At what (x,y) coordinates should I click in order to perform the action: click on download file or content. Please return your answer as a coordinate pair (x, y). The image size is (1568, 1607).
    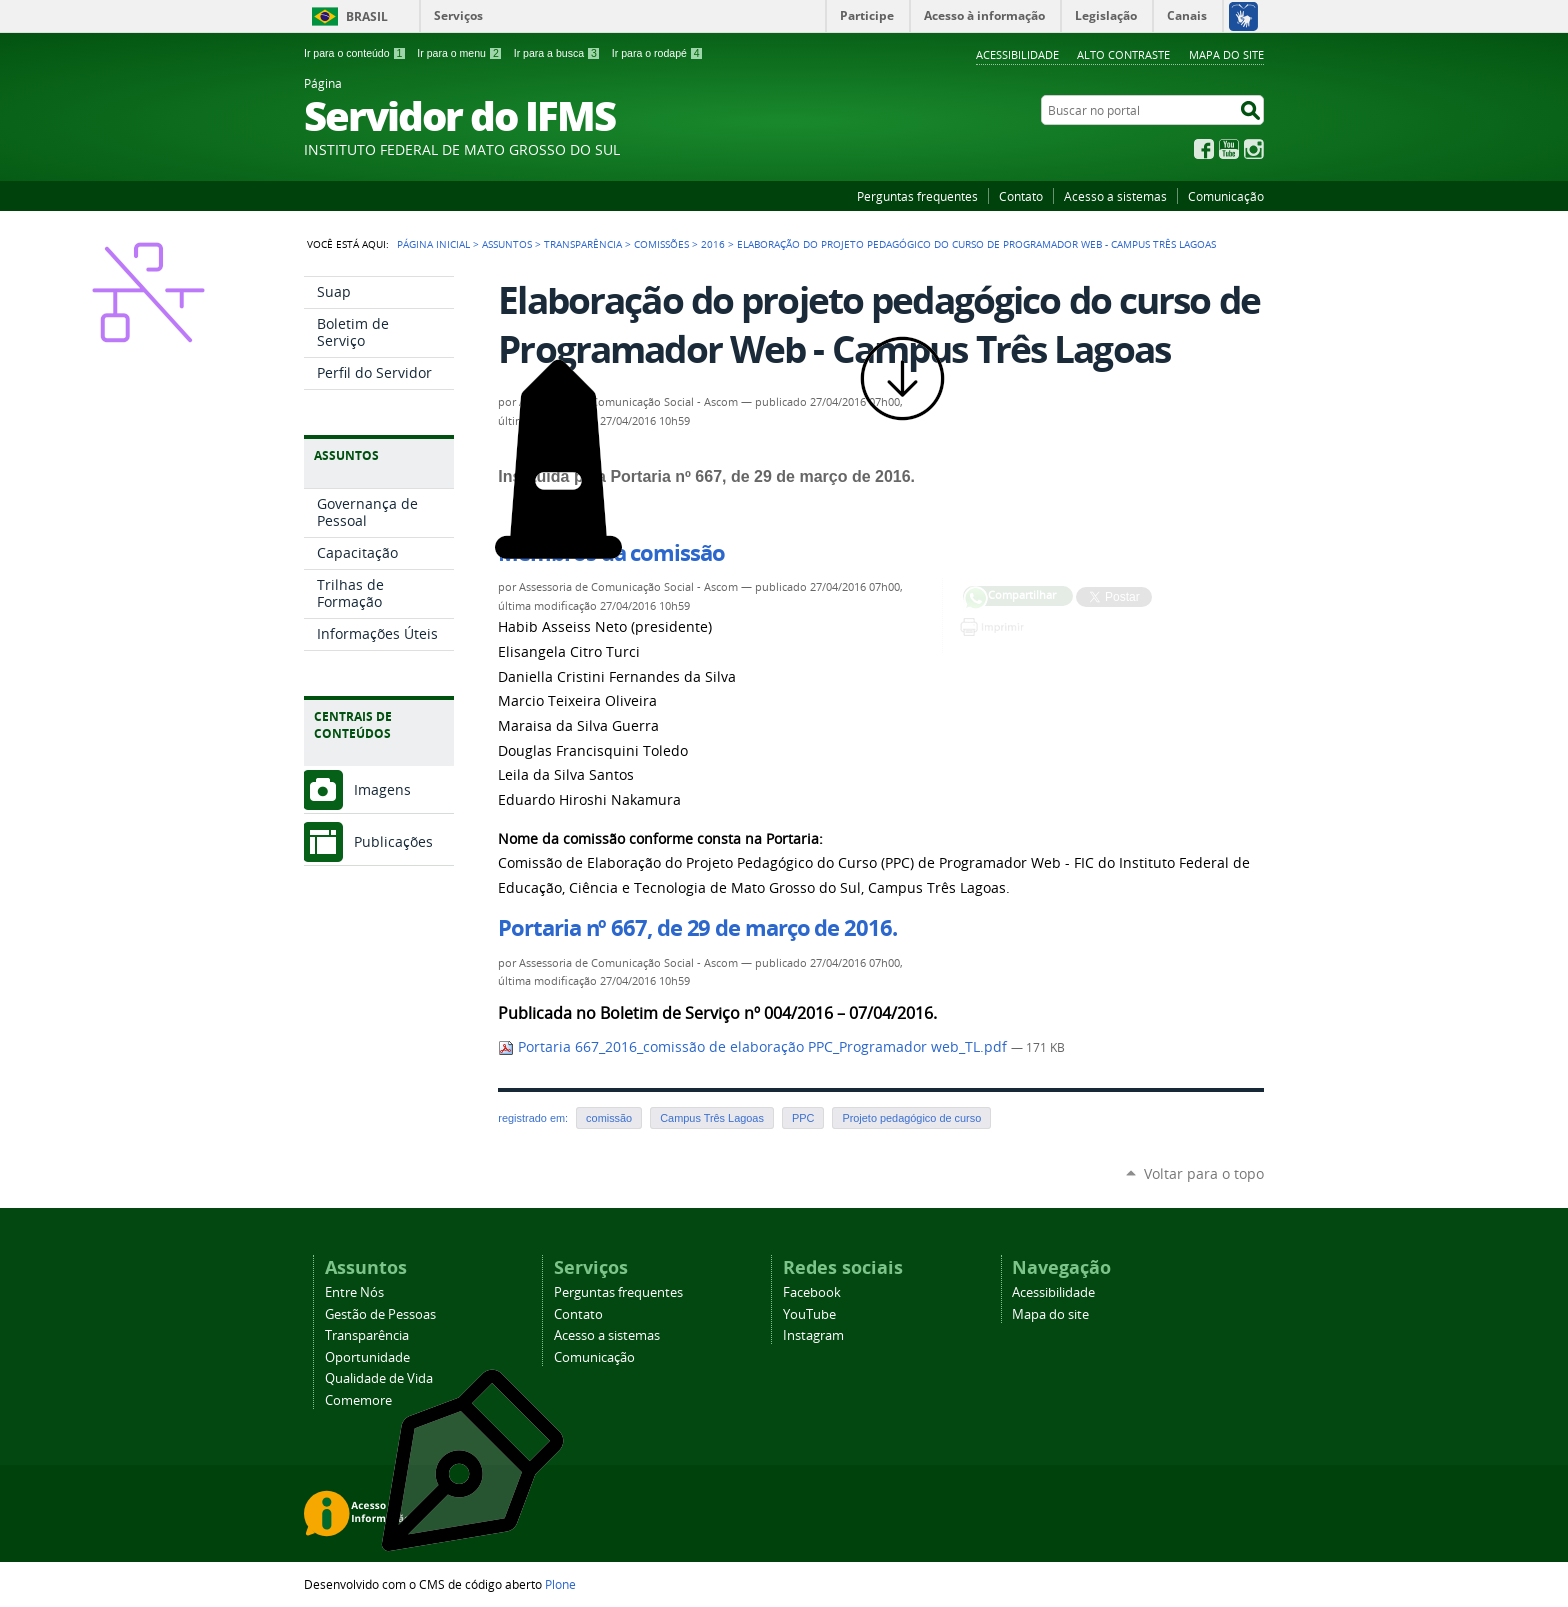
    Looking at the image, I should click on (902, 378).